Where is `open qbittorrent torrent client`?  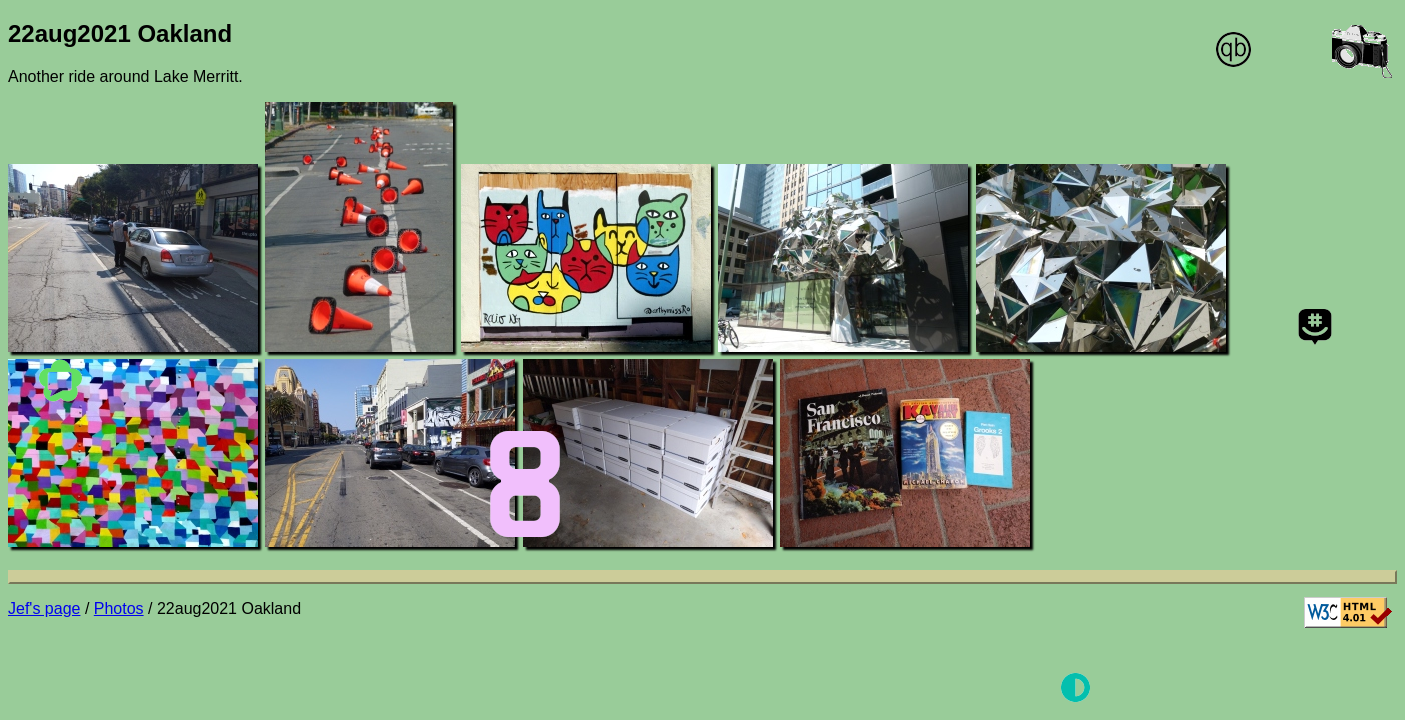 open qbittorrent torrent client is located at coordinates (1233, 49).